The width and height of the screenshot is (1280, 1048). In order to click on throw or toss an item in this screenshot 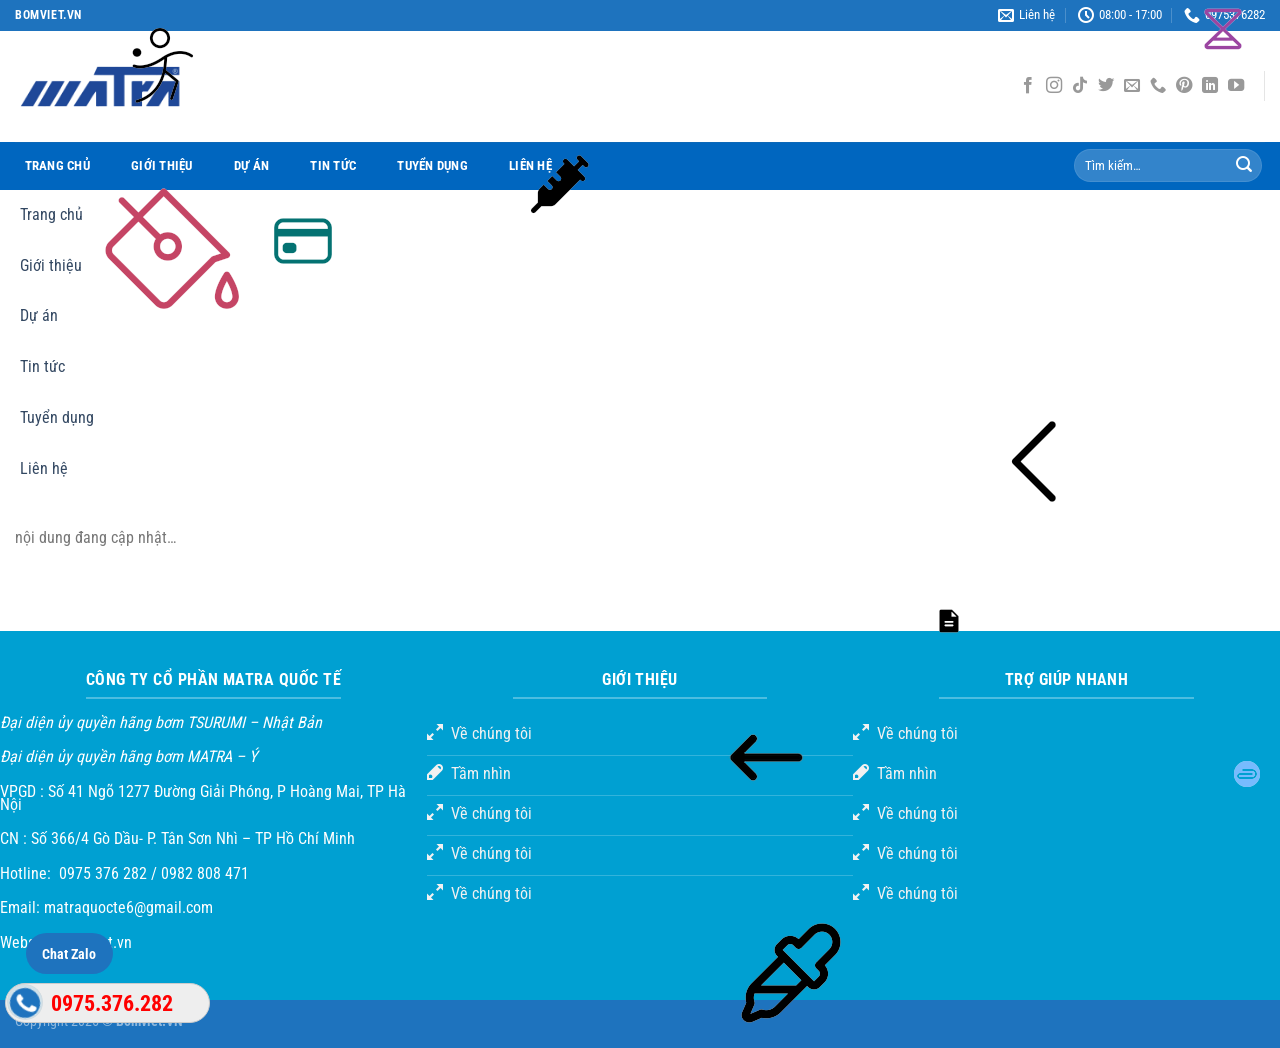, I will do `click(160, 64)`.